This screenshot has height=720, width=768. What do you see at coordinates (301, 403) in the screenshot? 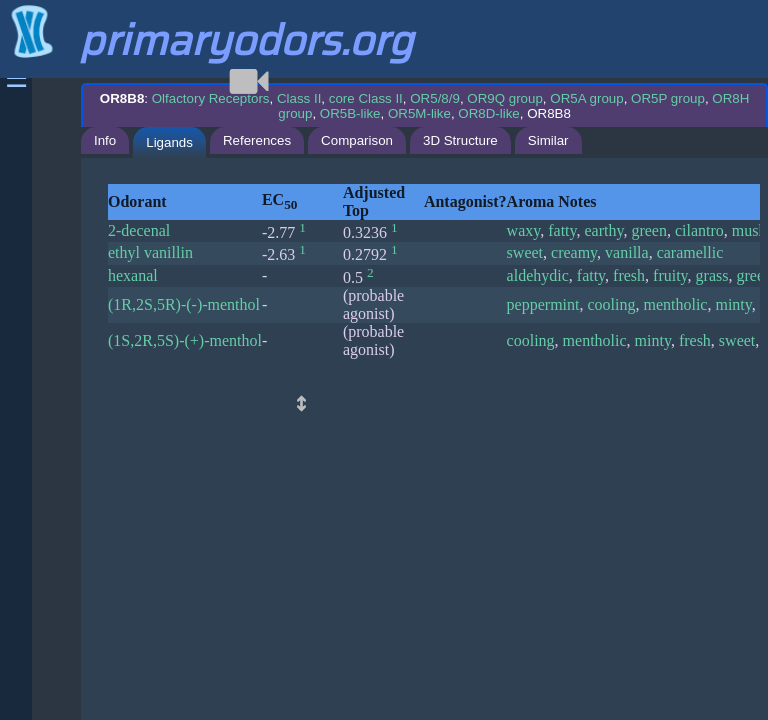
I see `flip object vertically` at bounding box center [301, 403].